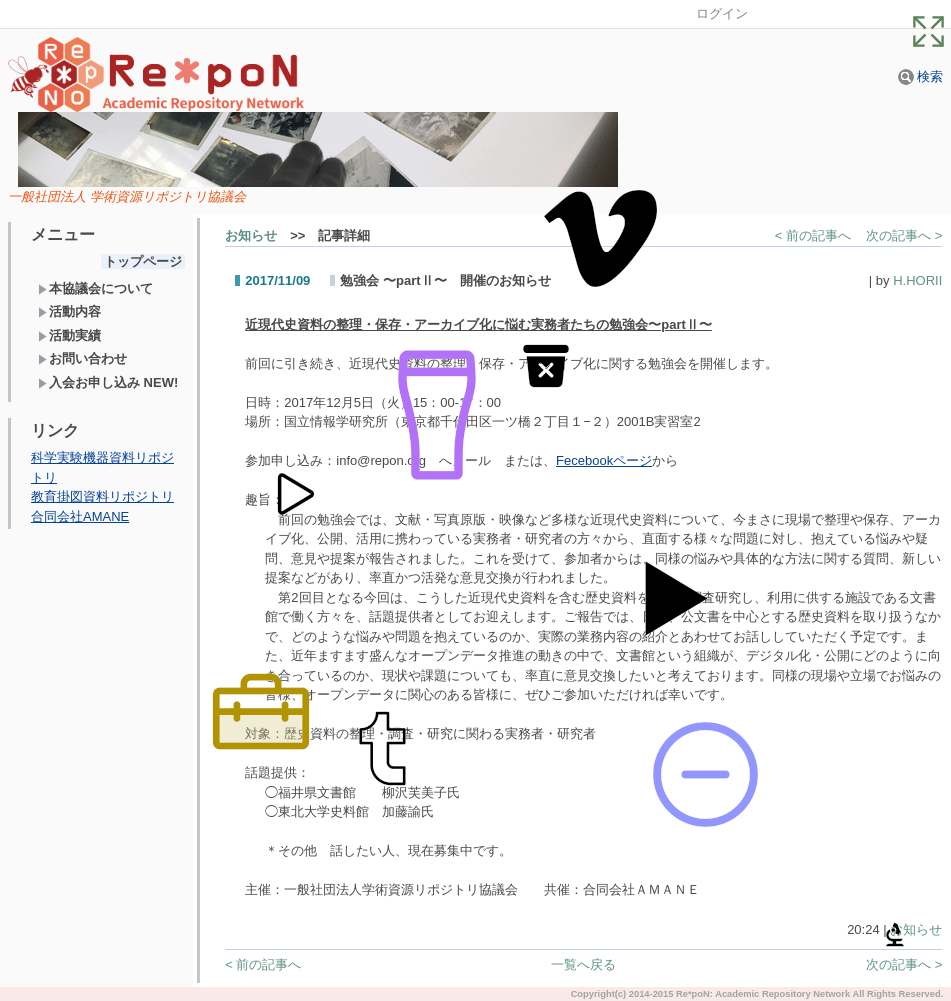 This screenshot has width=951, height=1001. Describe the element at coordinates (895, 935) in the screenshot. I see `access biotech or laboratory features` at that location.